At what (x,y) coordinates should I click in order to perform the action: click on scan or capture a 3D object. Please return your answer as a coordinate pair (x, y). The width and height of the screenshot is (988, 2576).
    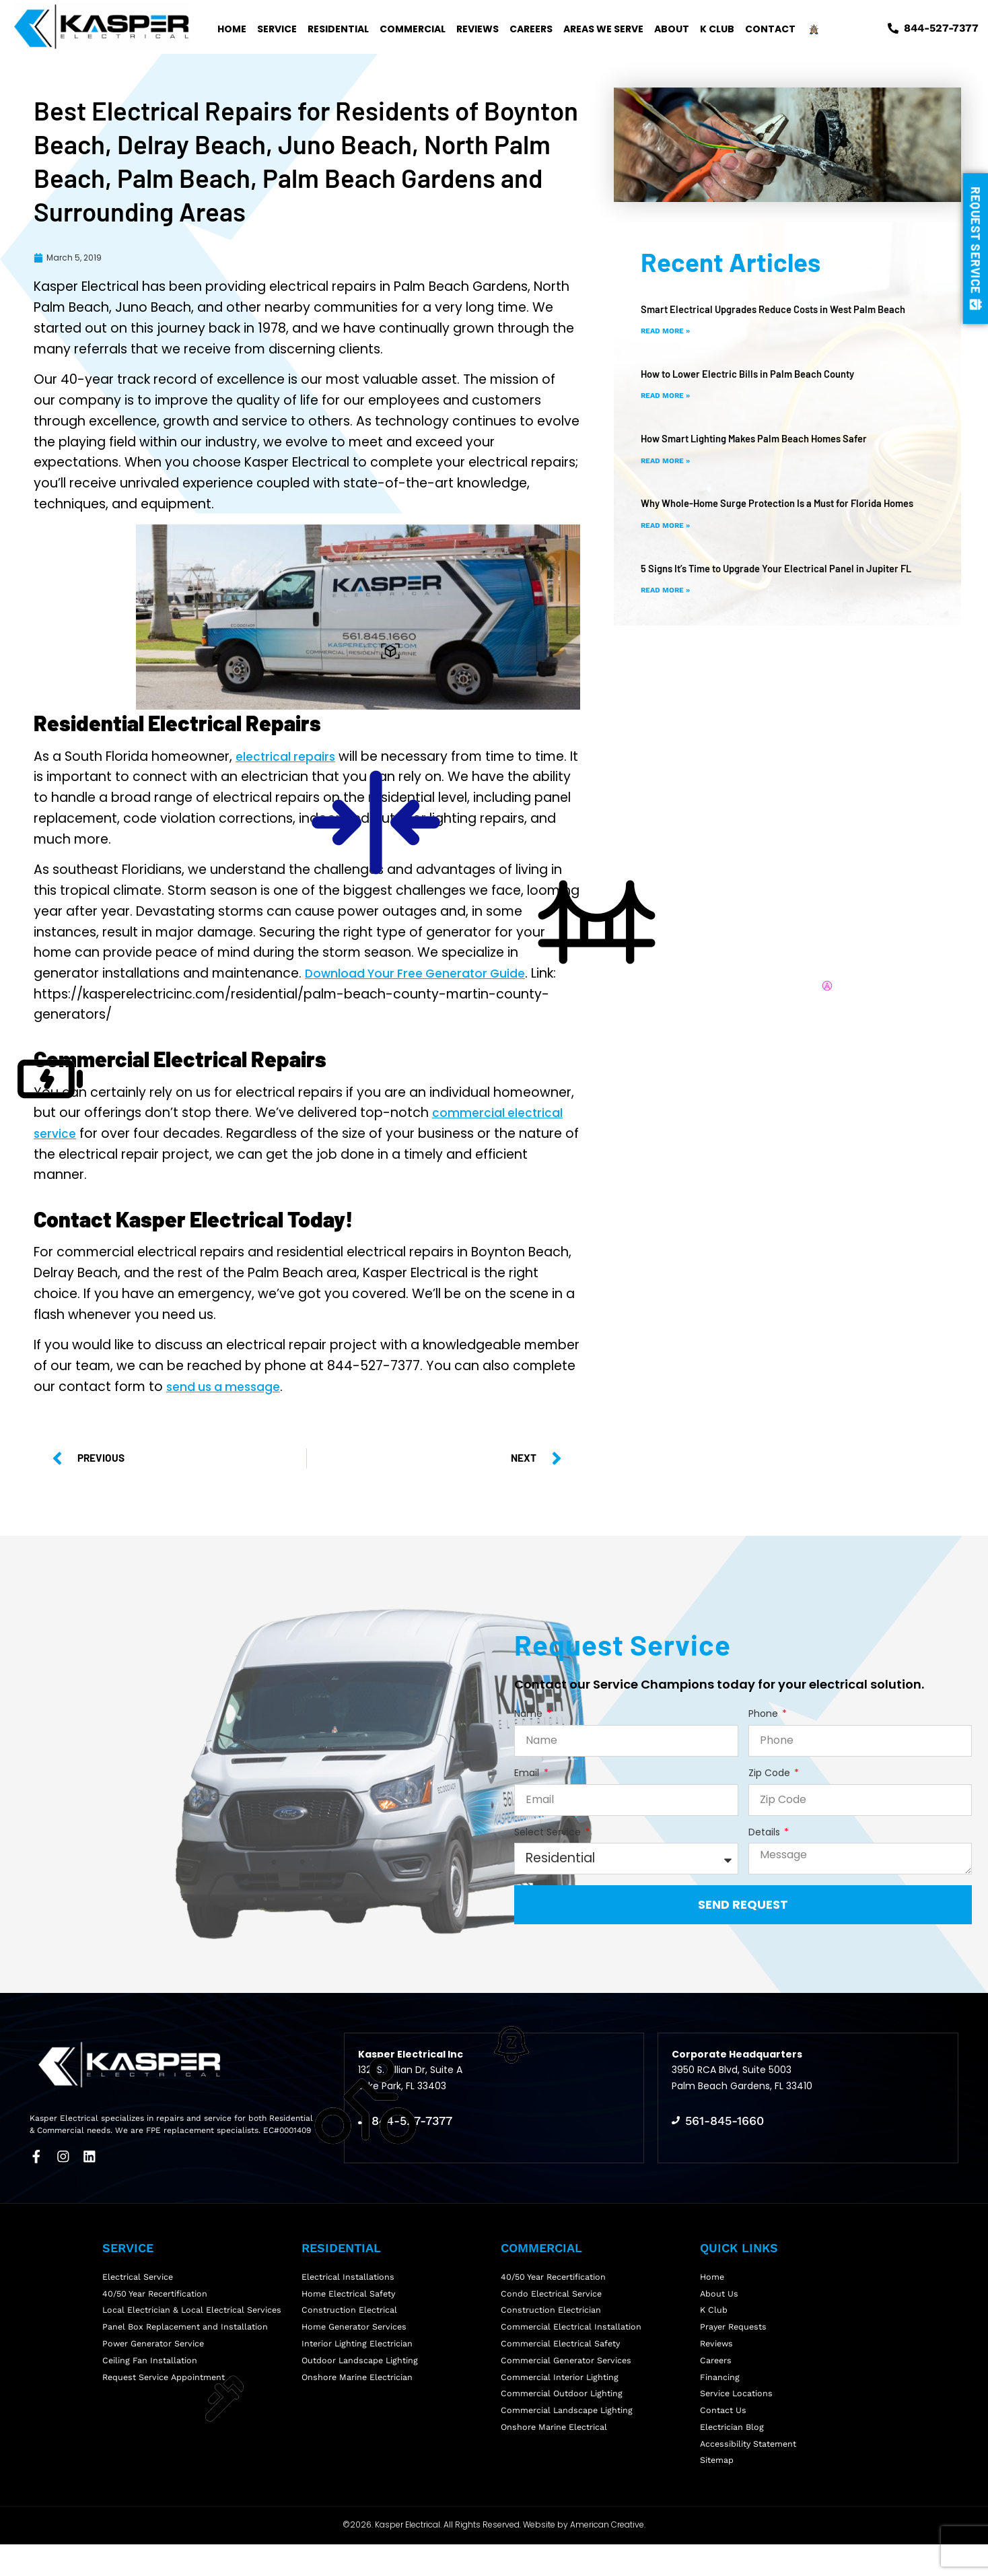
    Looking at the image, I should click on (390, 651).